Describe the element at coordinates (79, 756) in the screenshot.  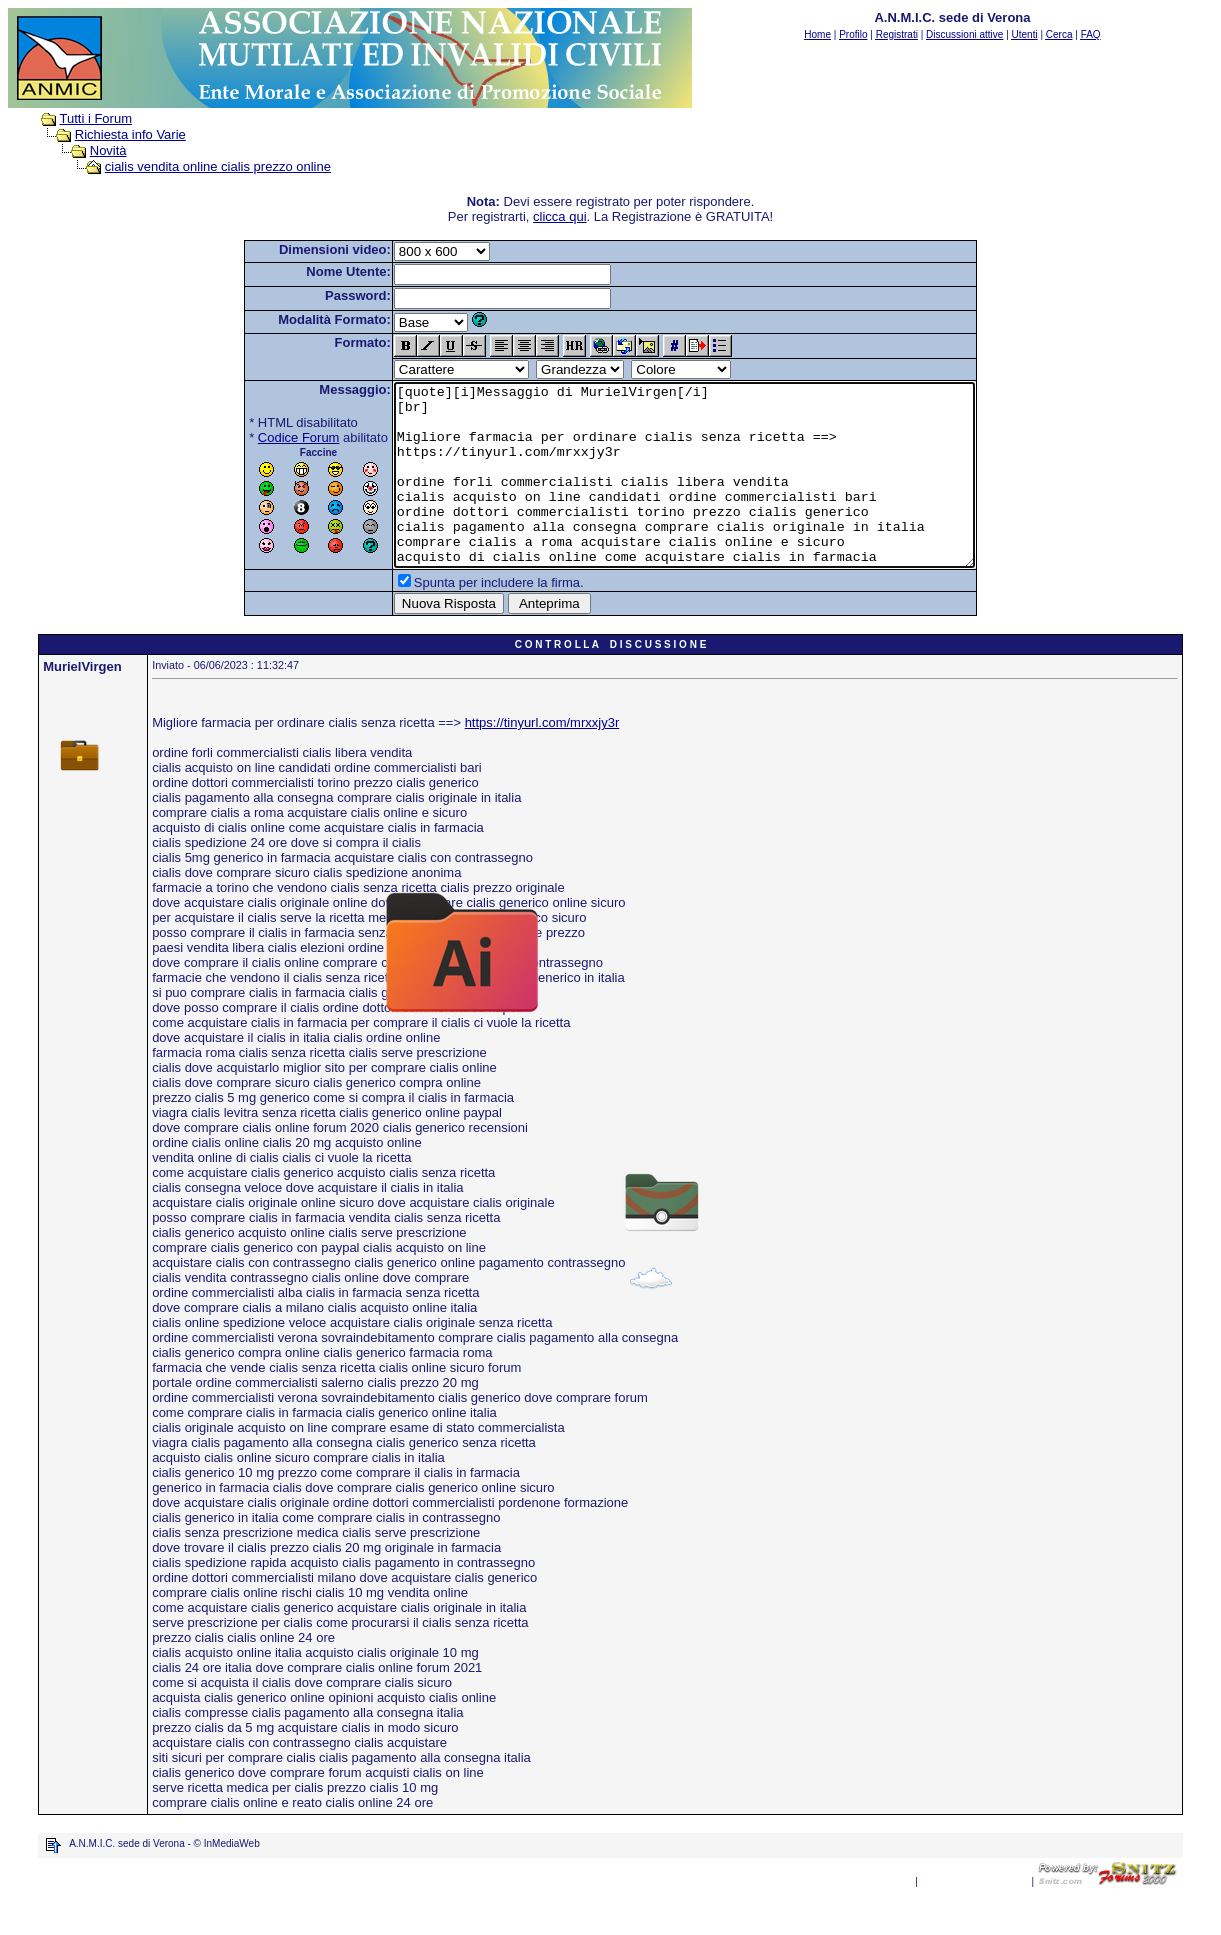
I see `open work or business documents folder` at that location.